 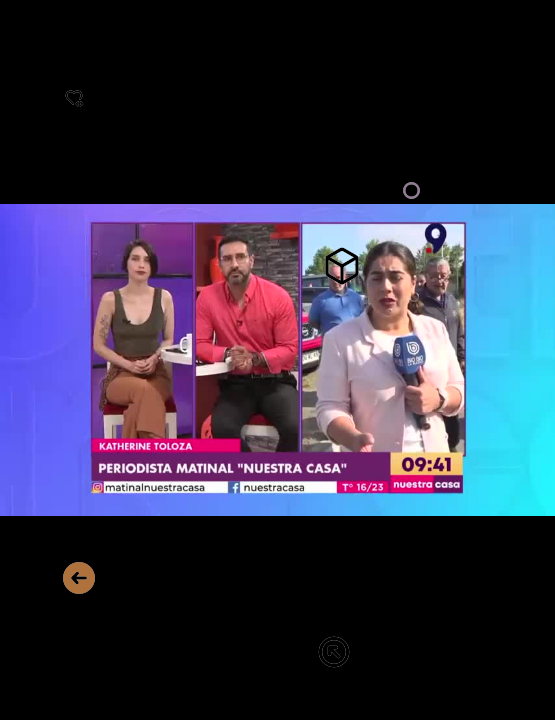 What do you see at coordinates (79, 578) in the screenshot?
I see `go back to the previous screen` at bounding box center [79, 578].